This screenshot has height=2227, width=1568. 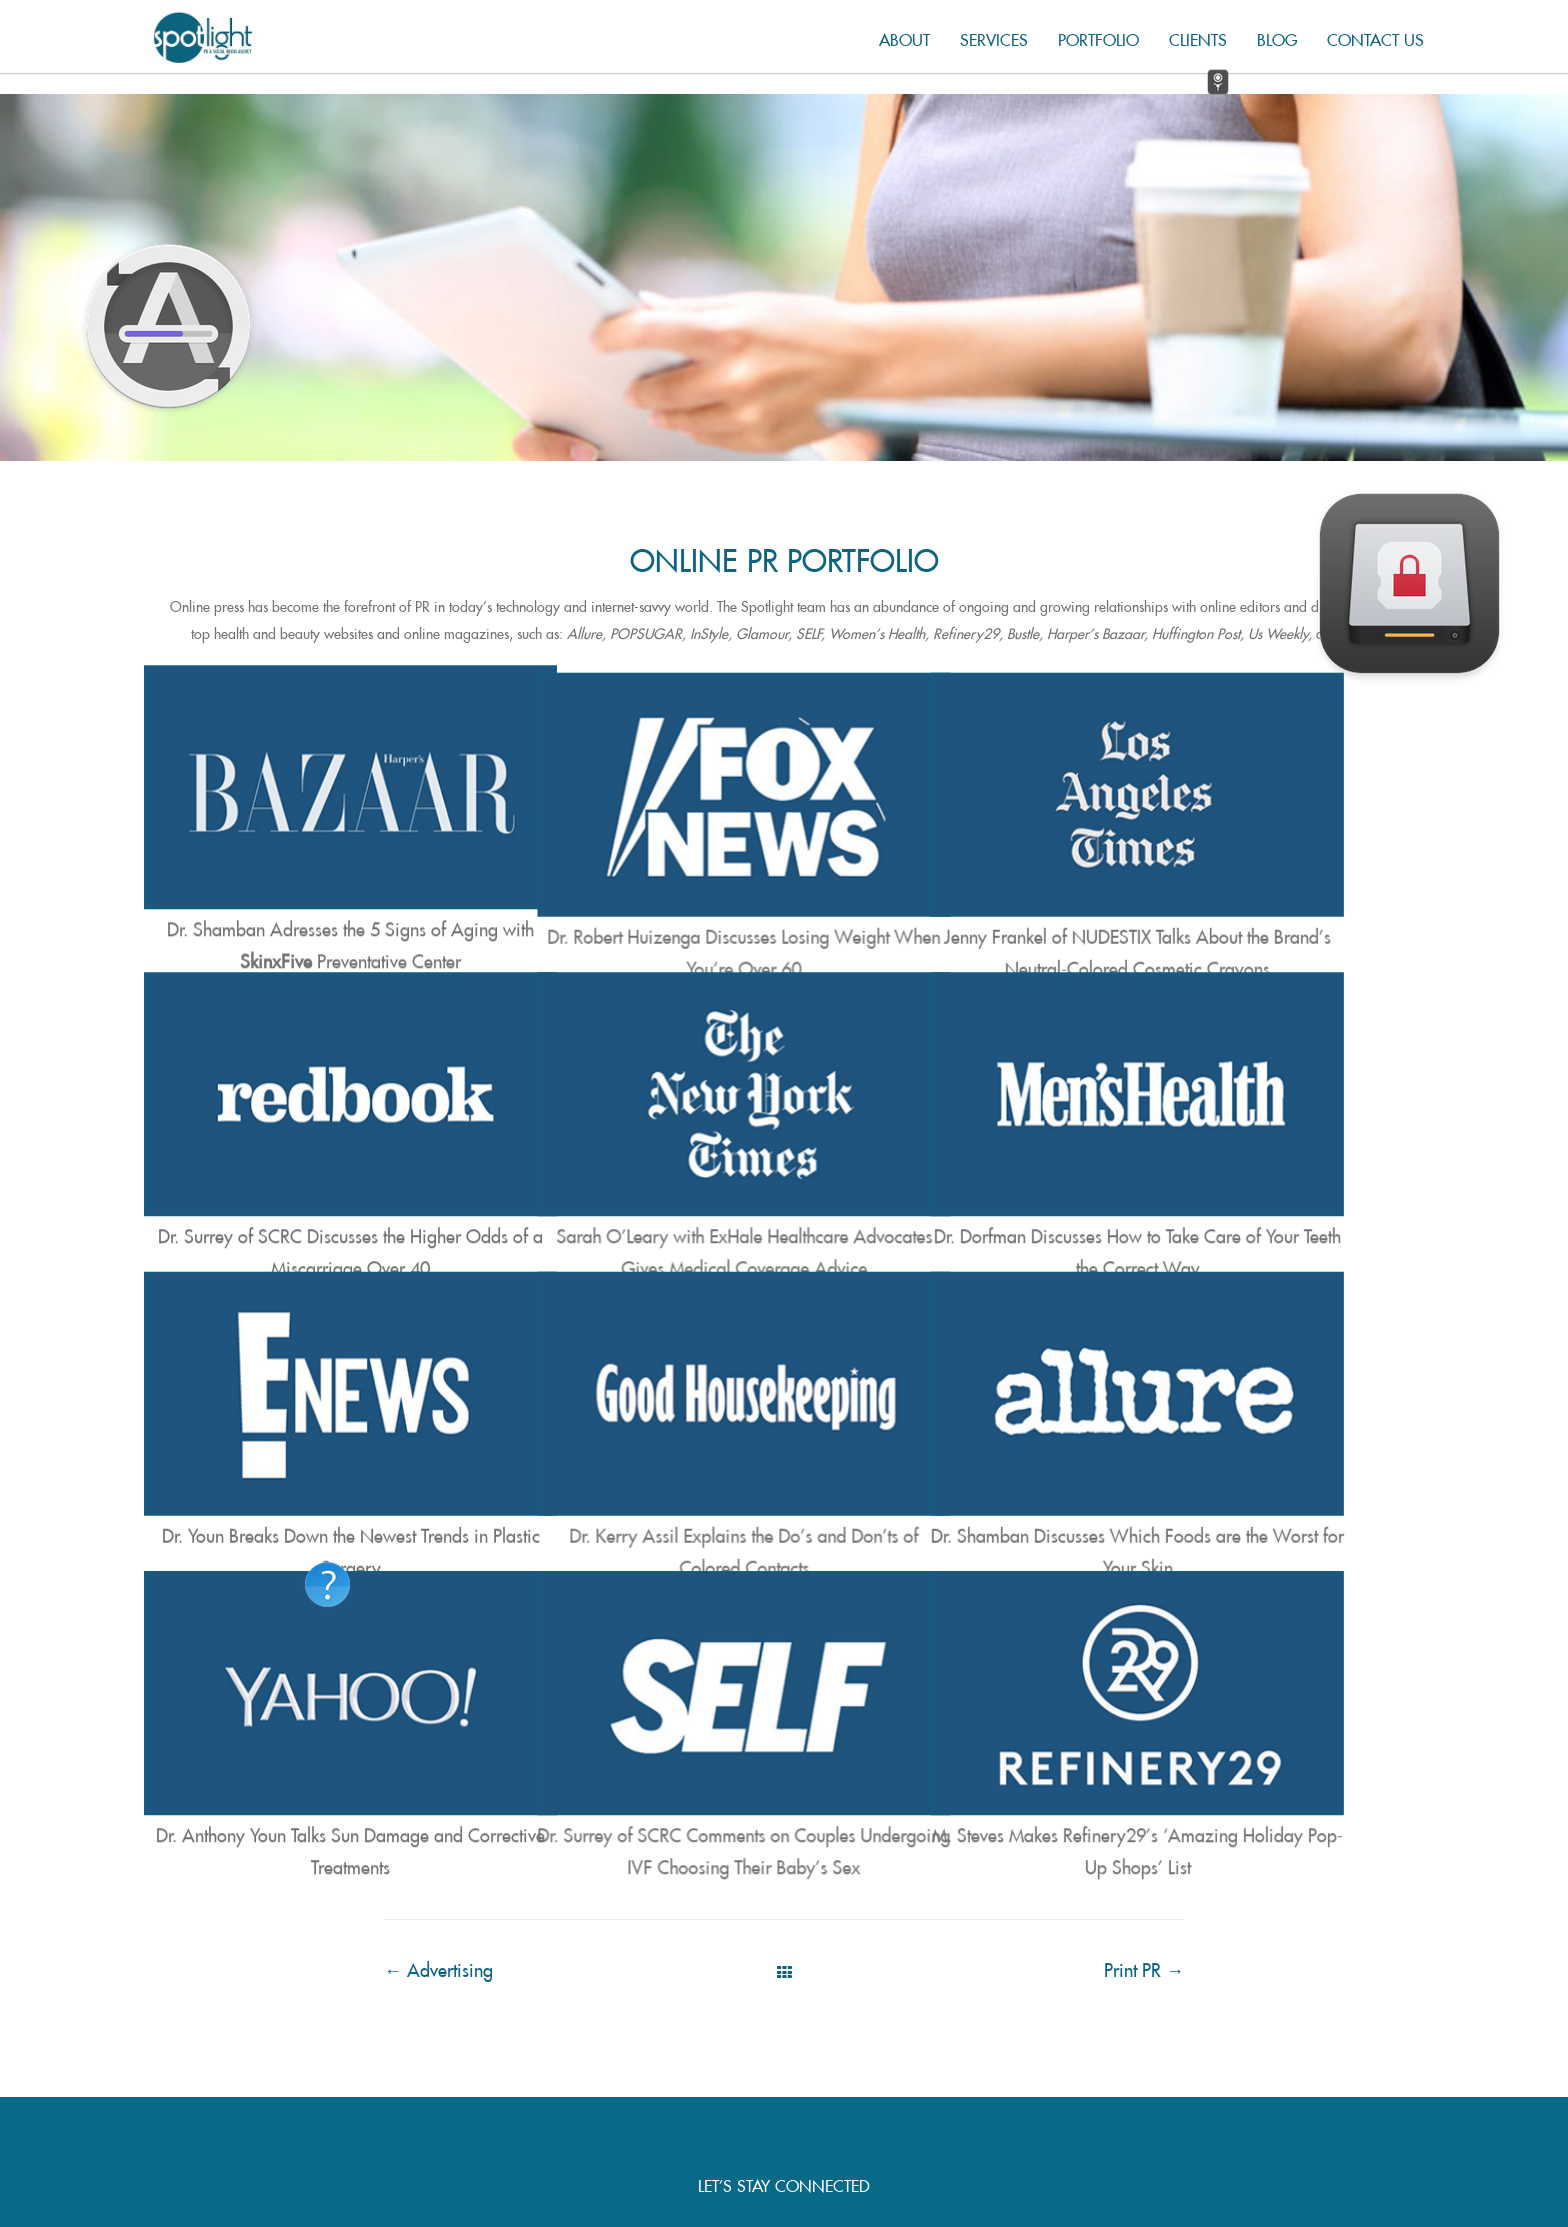 What do you see at coordinates (1218, 82) in the screenshot?
I see `open the backups application` at bounding box center [1218, 82].